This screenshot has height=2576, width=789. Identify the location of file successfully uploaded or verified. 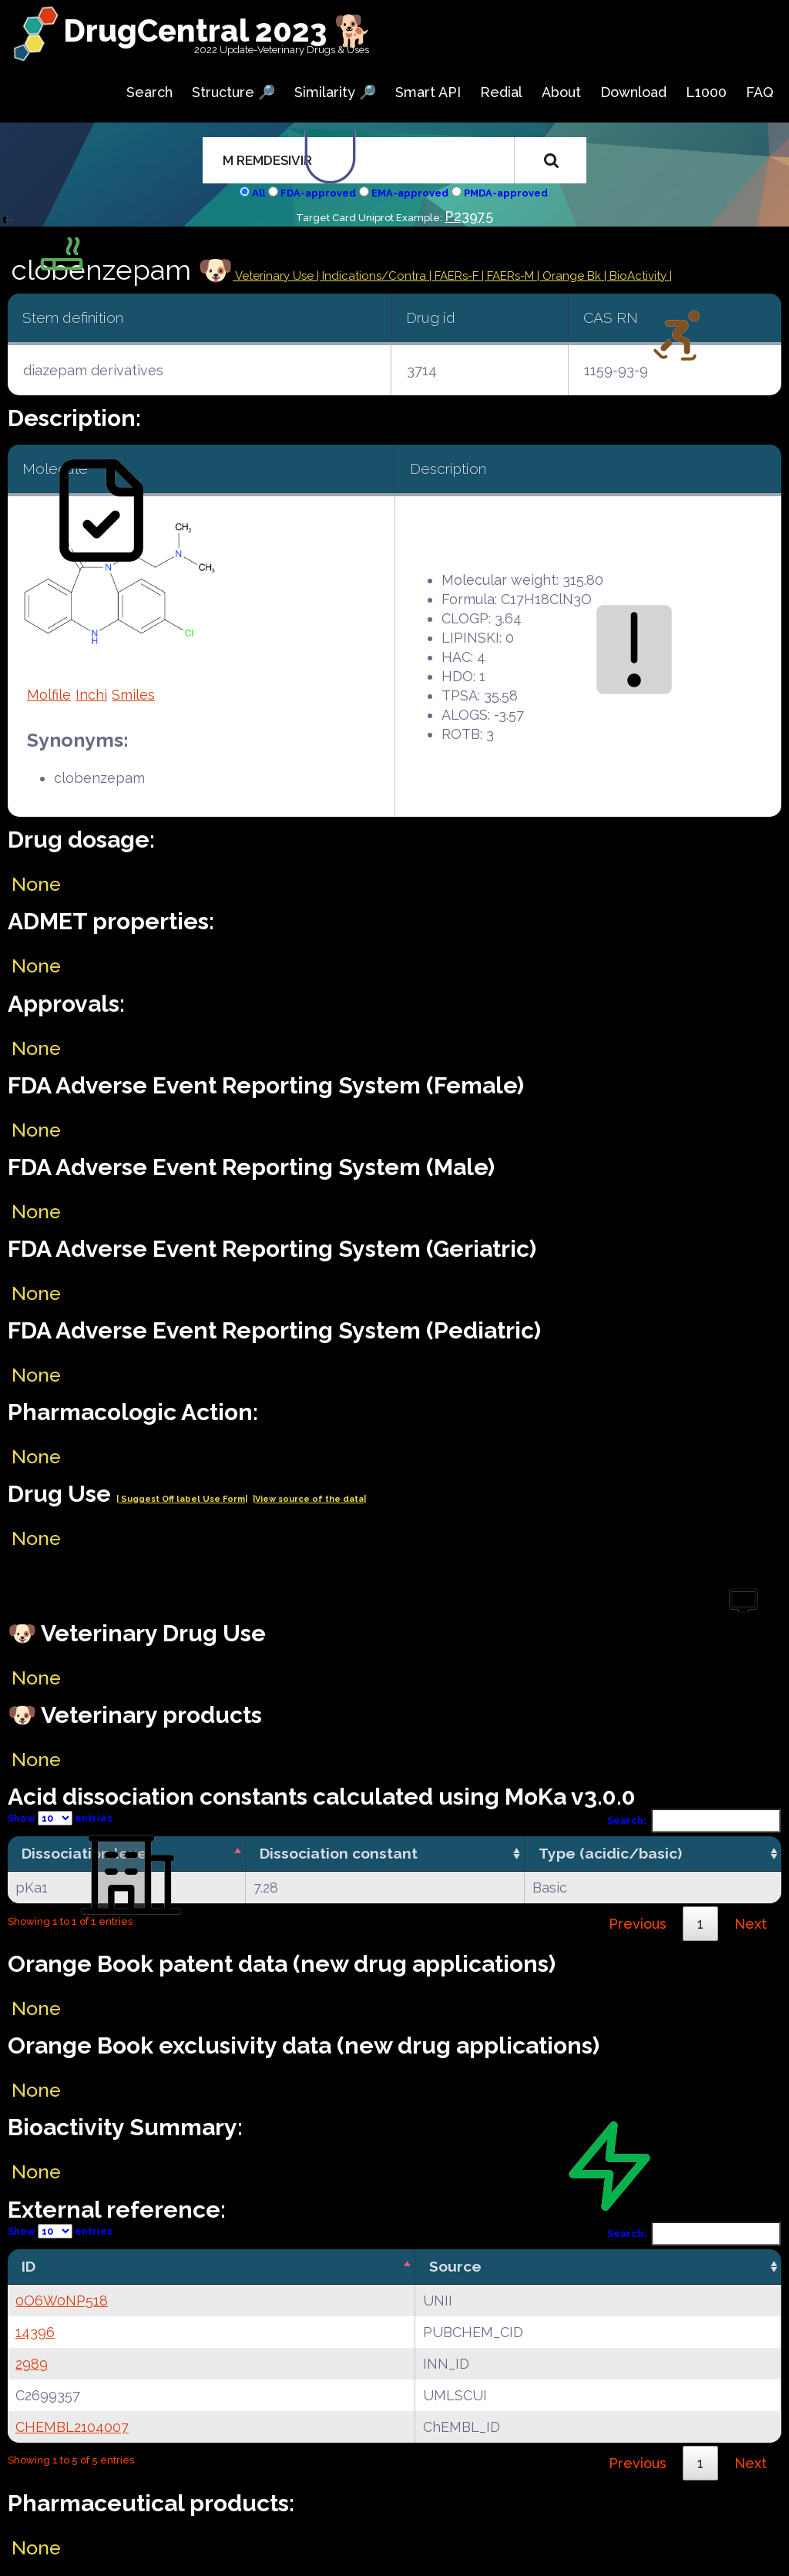
(101, 510).